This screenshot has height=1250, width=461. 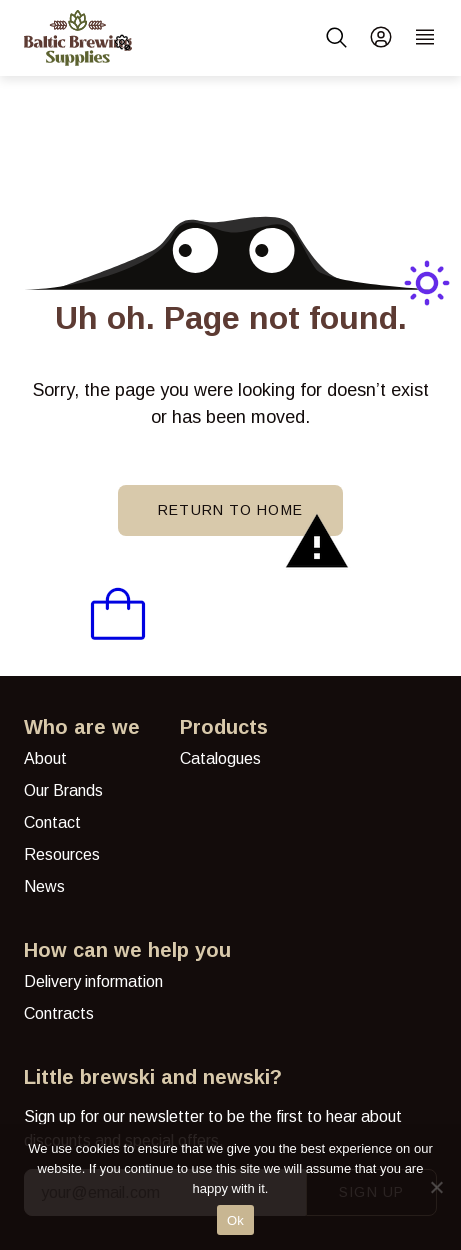 What do you see at coordinates (427, 283) in the screenshot?
I see `switch to light mode` at bounding box center [427, 283].